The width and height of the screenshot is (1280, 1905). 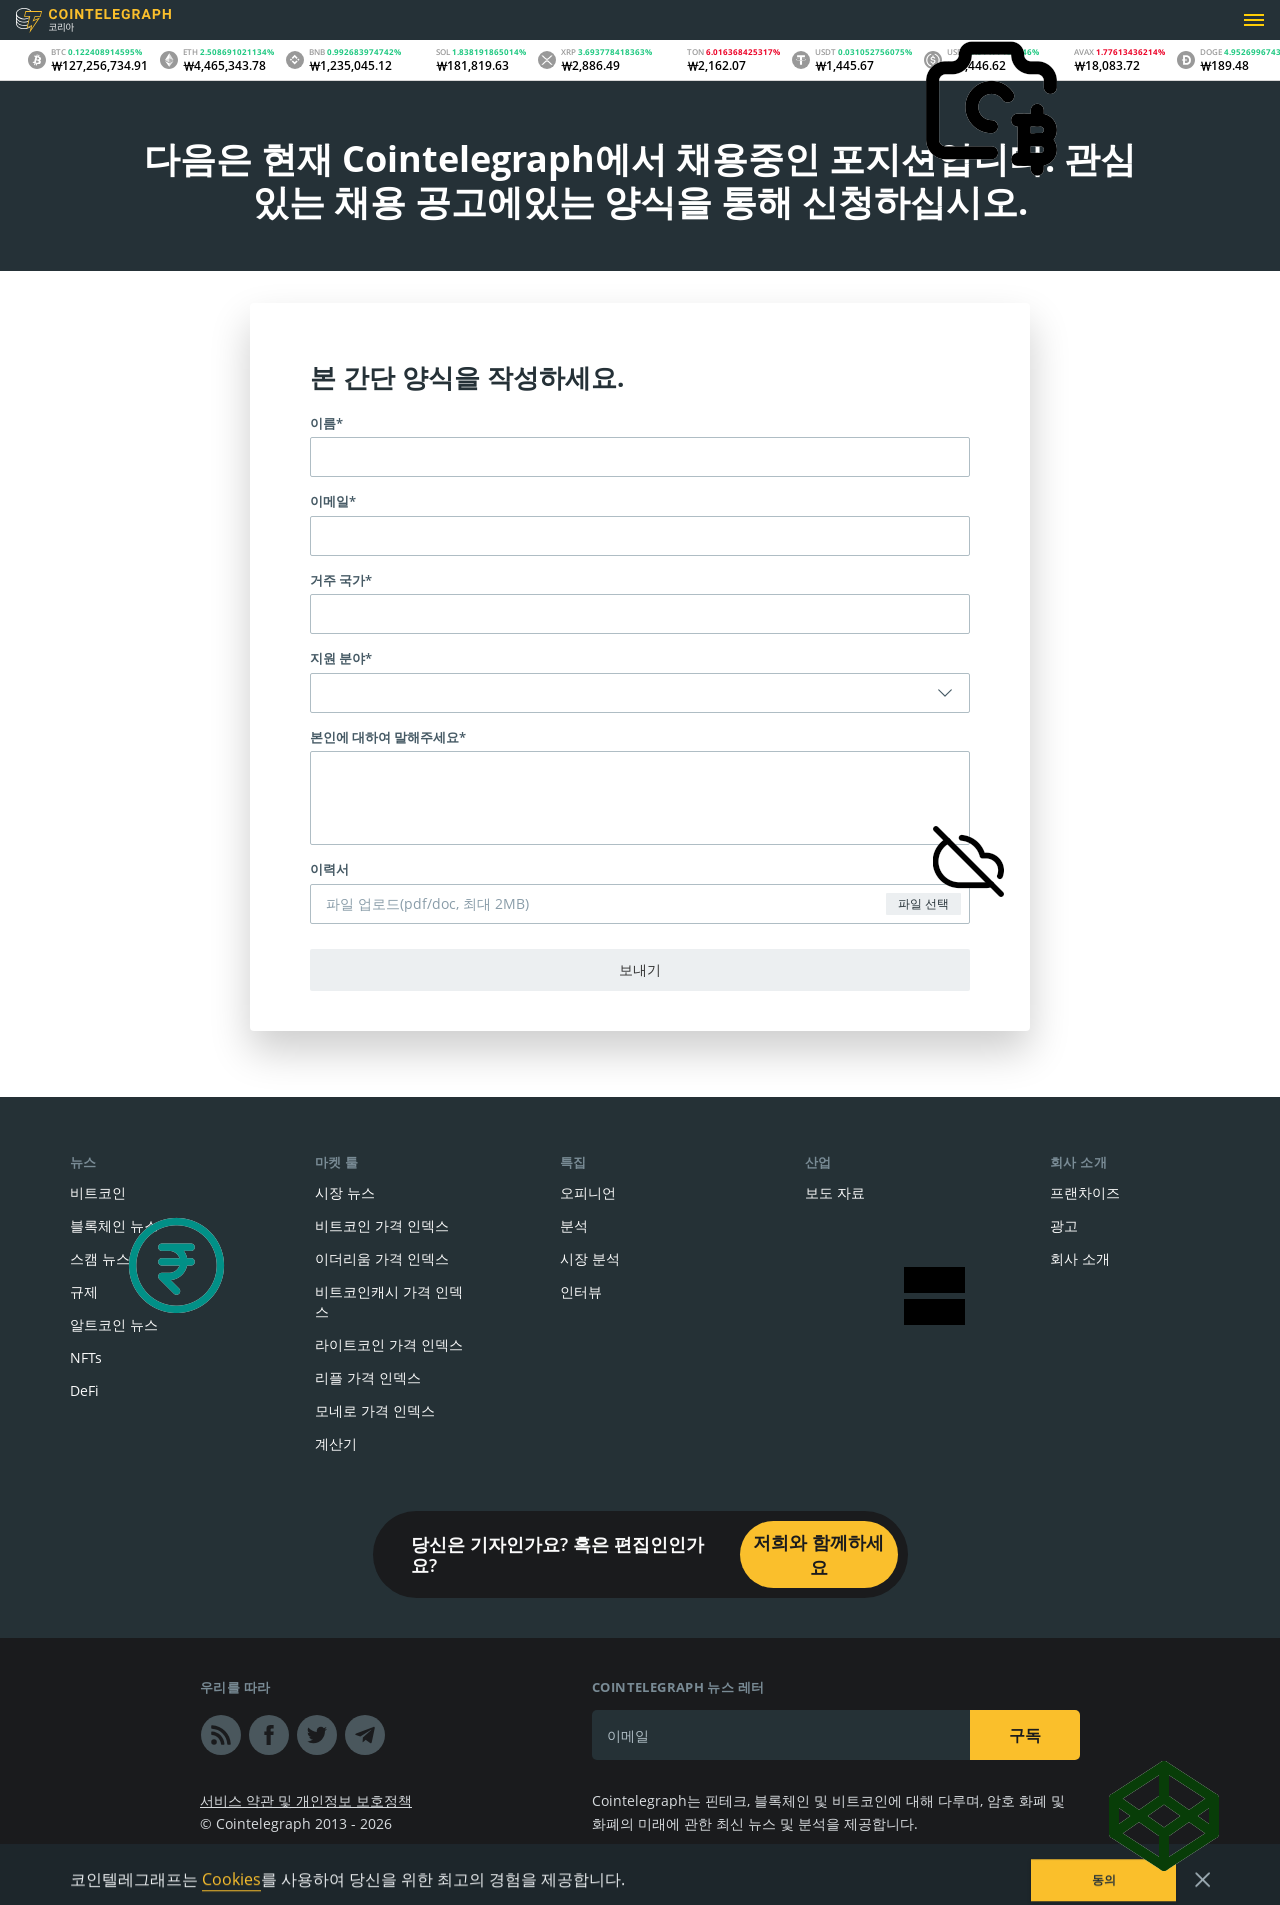 What do you see at coordinates (1164, 1816) in the screenshot?
I see `open CodePen` at bounding box center [1164, 1816].